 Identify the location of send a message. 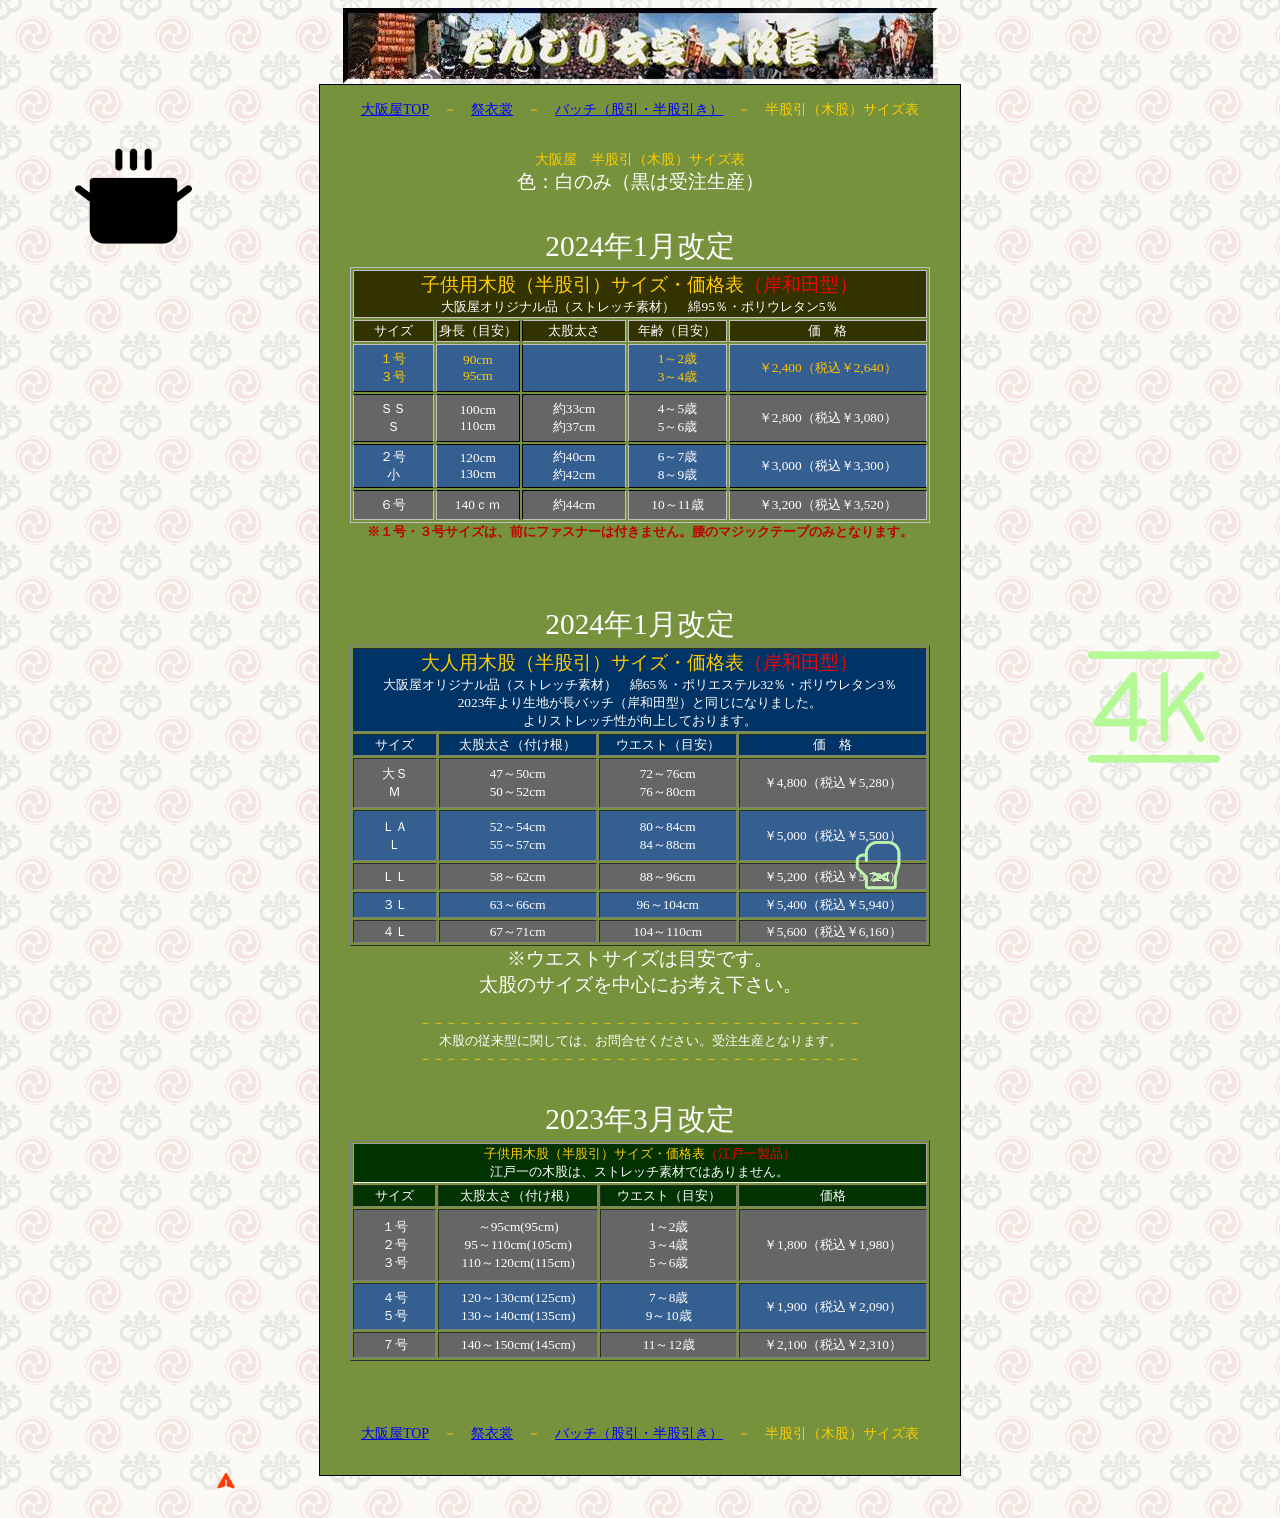
(226, 1481).